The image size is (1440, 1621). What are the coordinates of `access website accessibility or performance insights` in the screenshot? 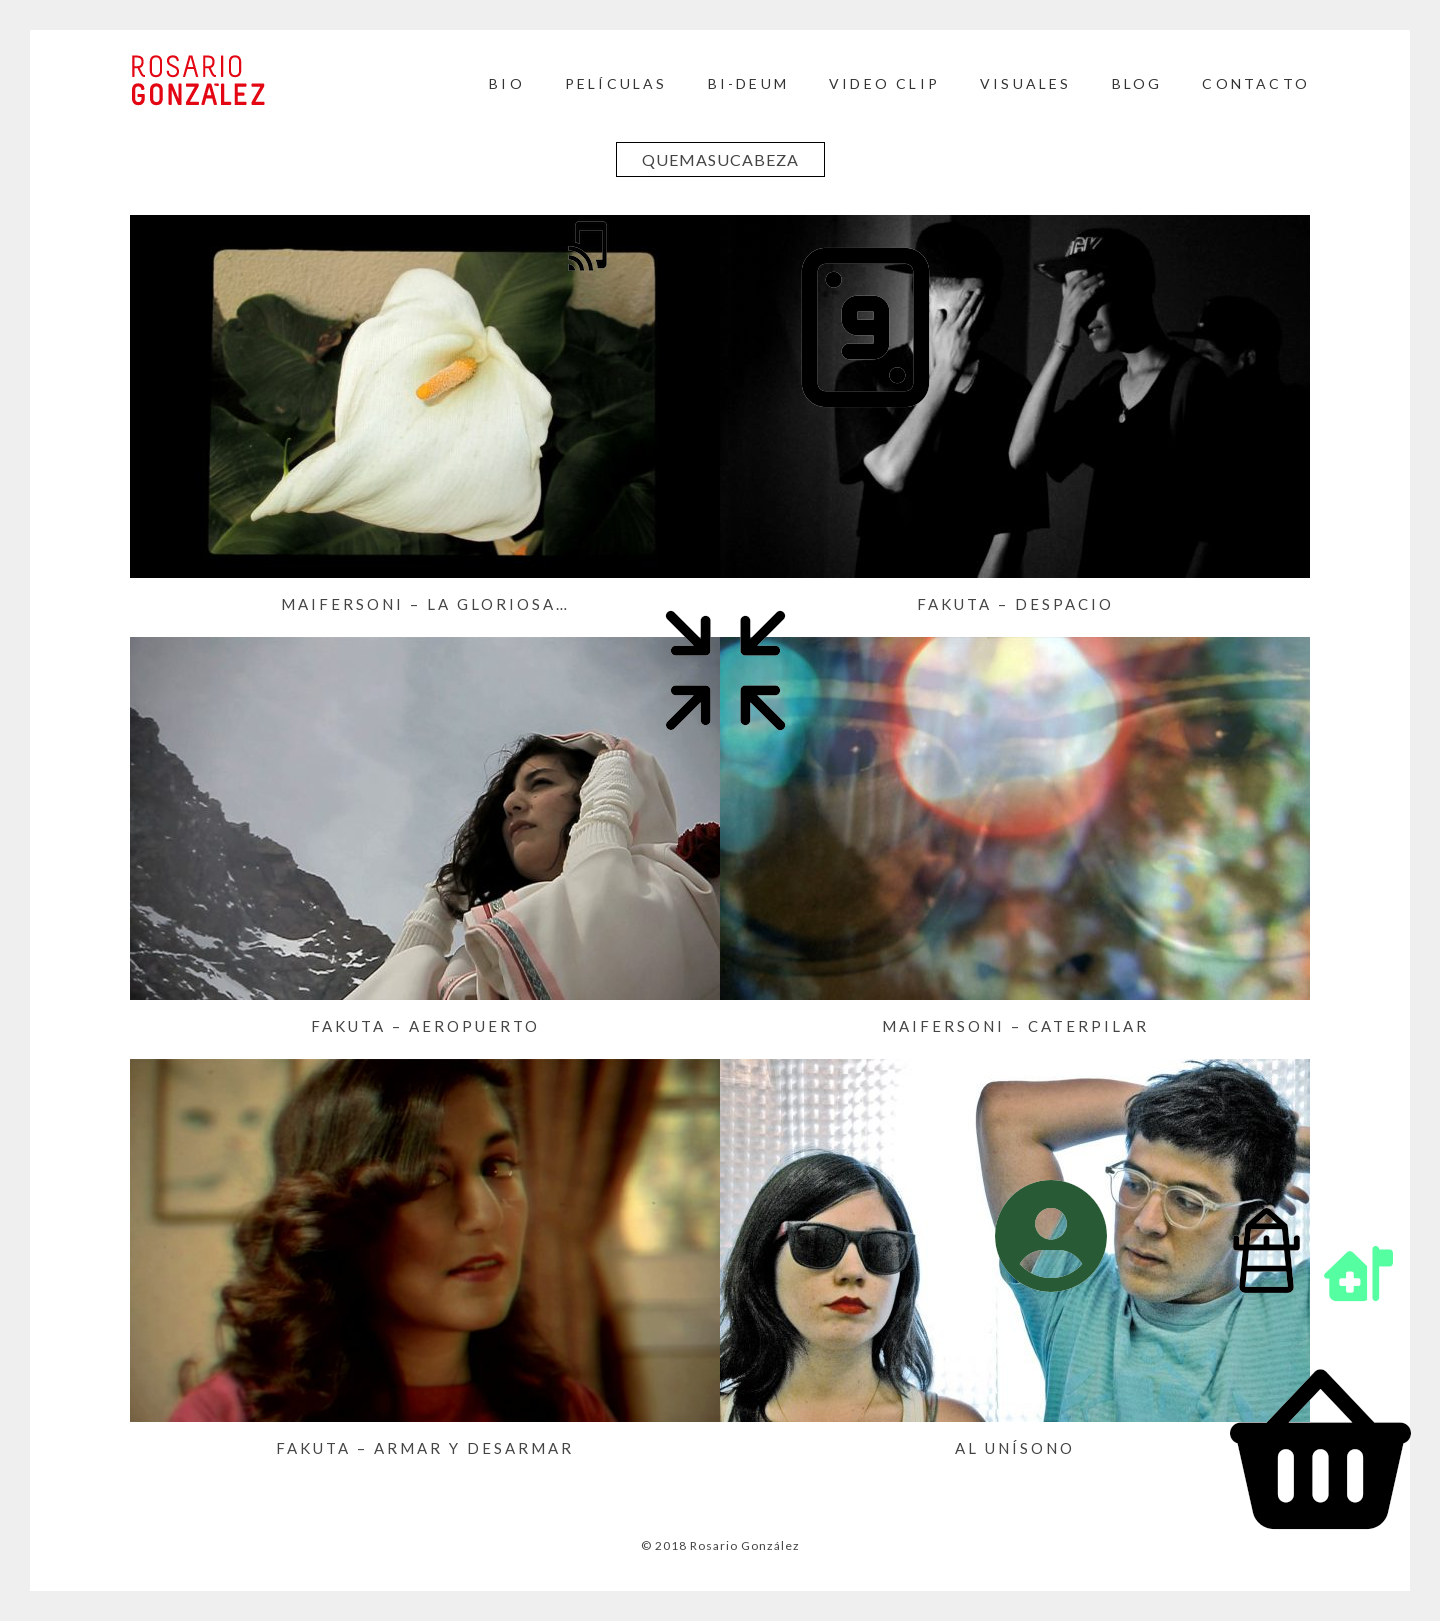 It's located at (1266, 1253).